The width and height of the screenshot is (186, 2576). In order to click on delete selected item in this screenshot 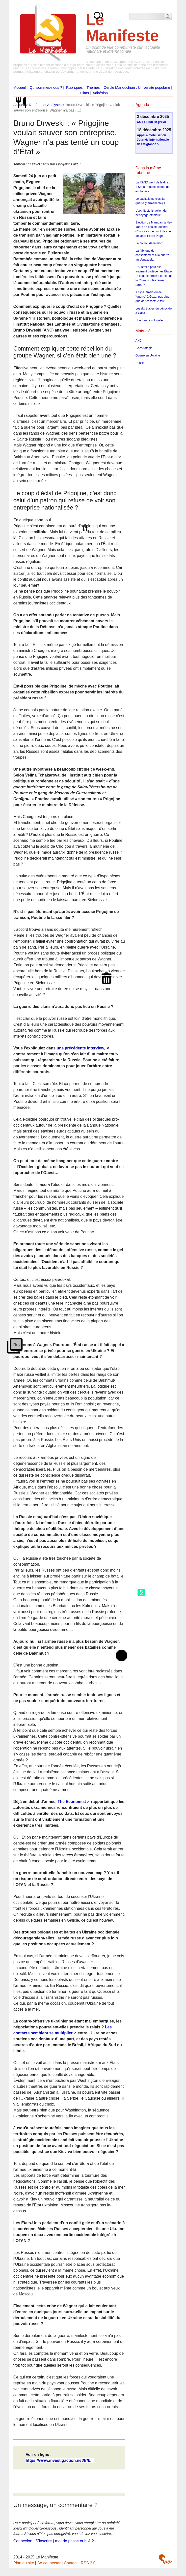, I will do `click(106, 978)`.